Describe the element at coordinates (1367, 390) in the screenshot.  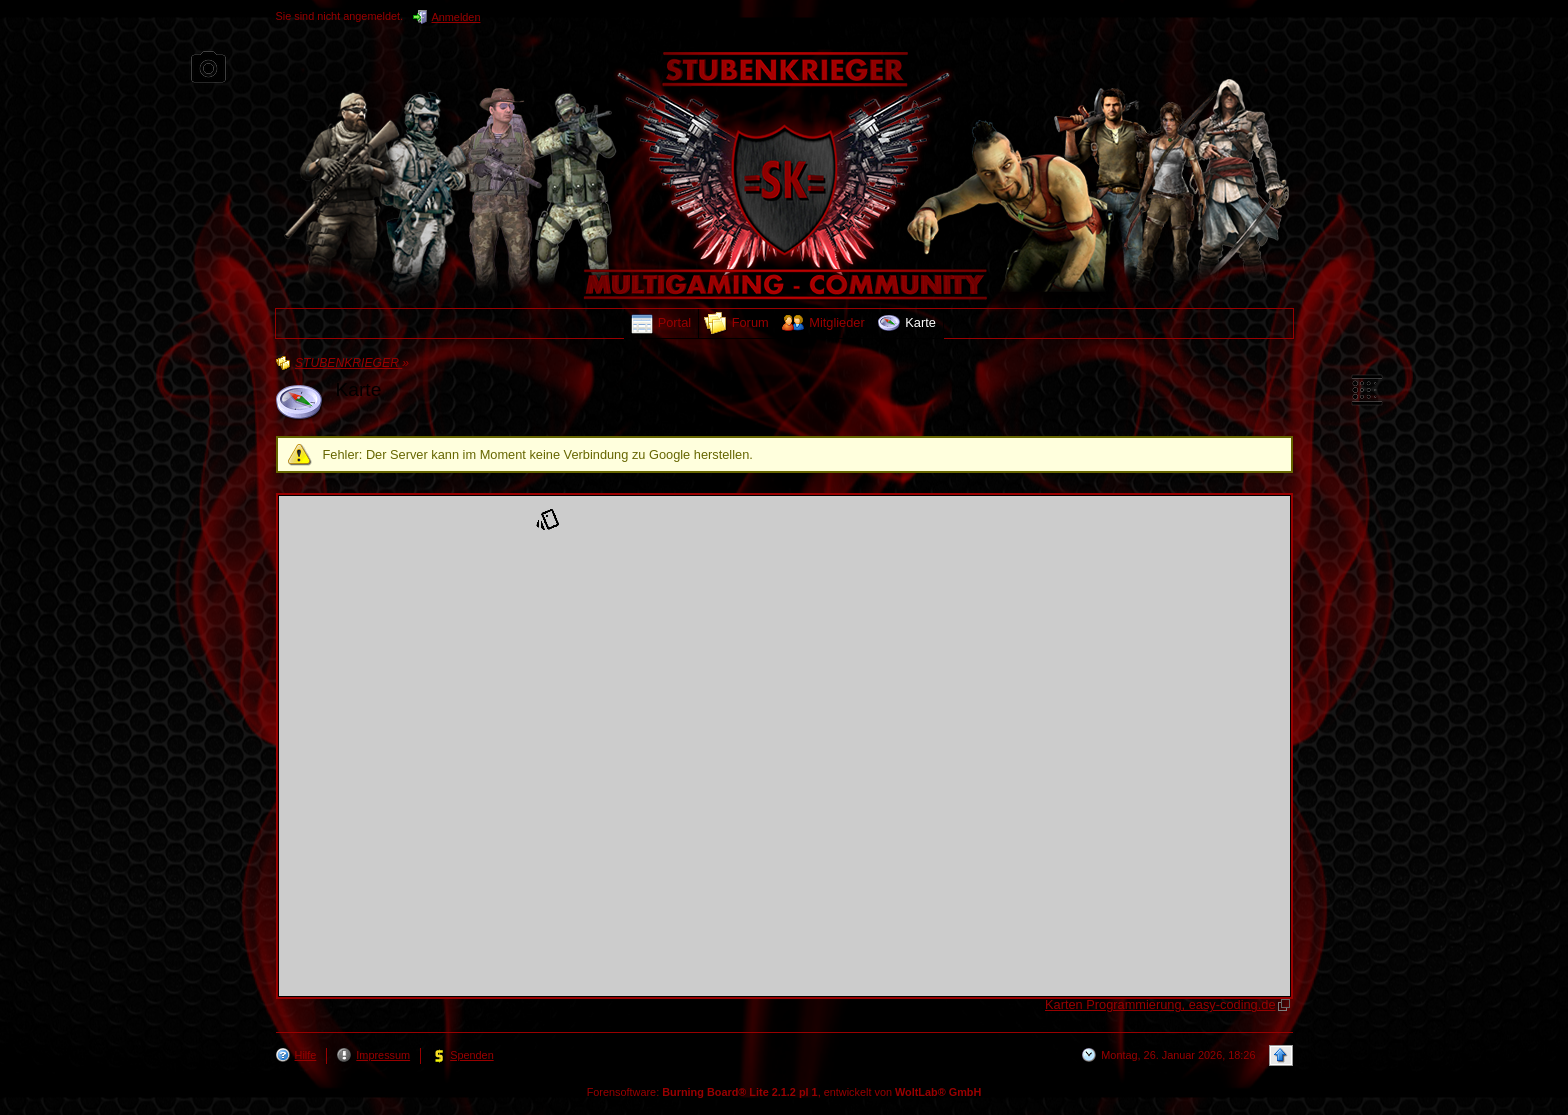
I see `apply linear blur effect to image` at that location.